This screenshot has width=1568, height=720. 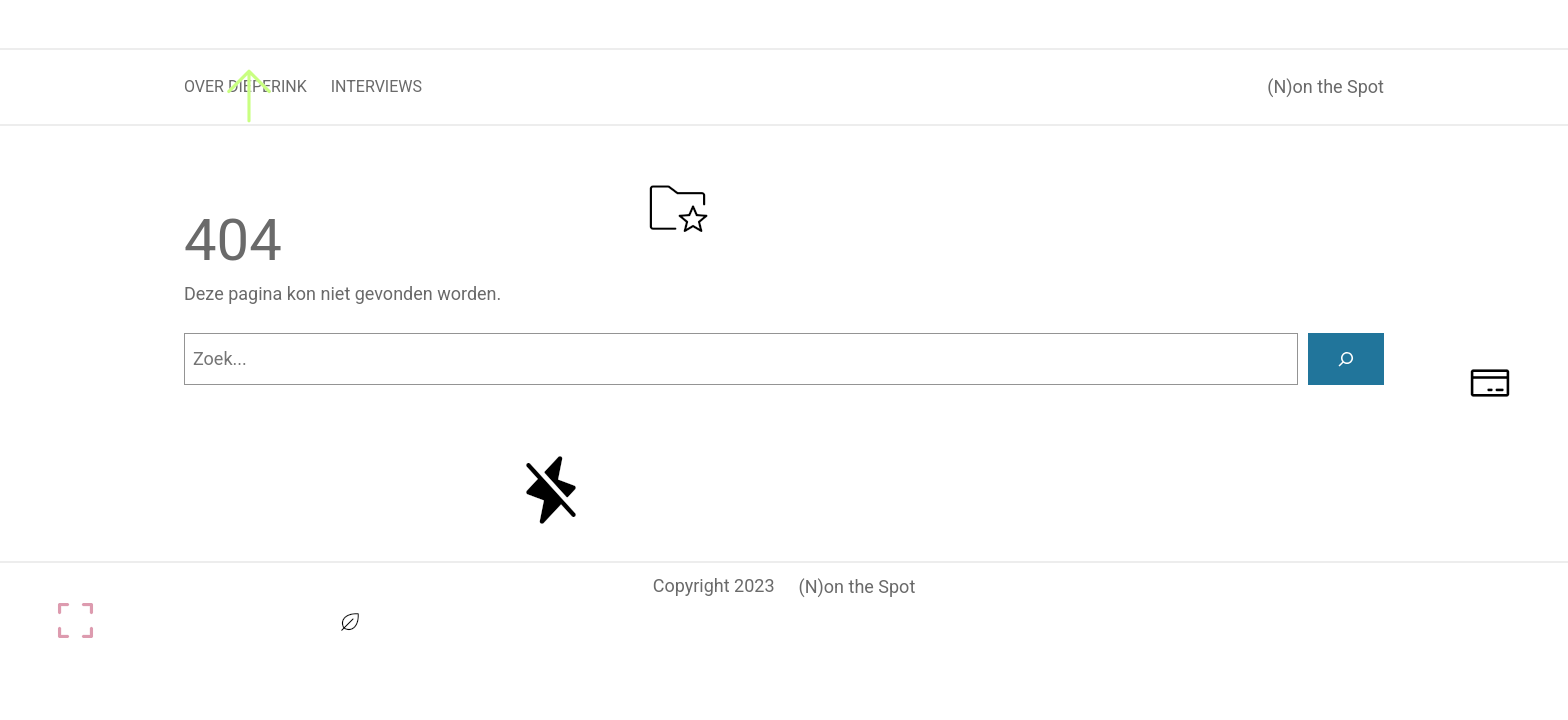 What do you see at coordinates (350, 622) in the screenshot?
I see `indicates eco-friendly or sustainable option` at bounding box center [350, 622].